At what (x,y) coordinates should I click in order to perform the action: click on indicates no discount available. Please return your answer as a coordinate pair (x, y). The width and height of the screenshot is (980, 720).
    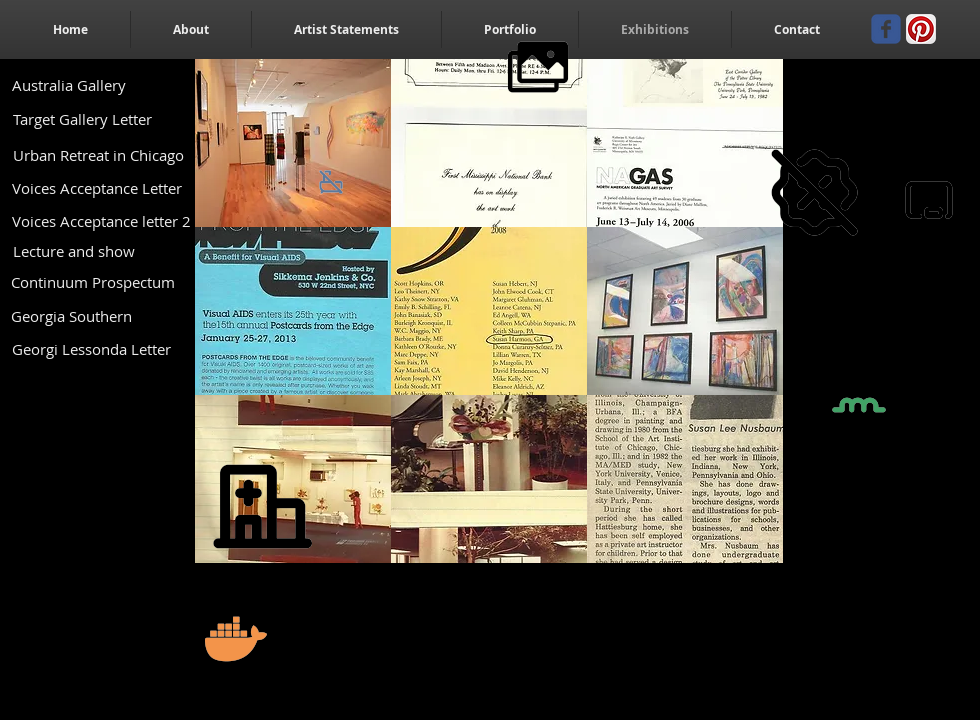
    Looking at the image, I should click on (814, 192).